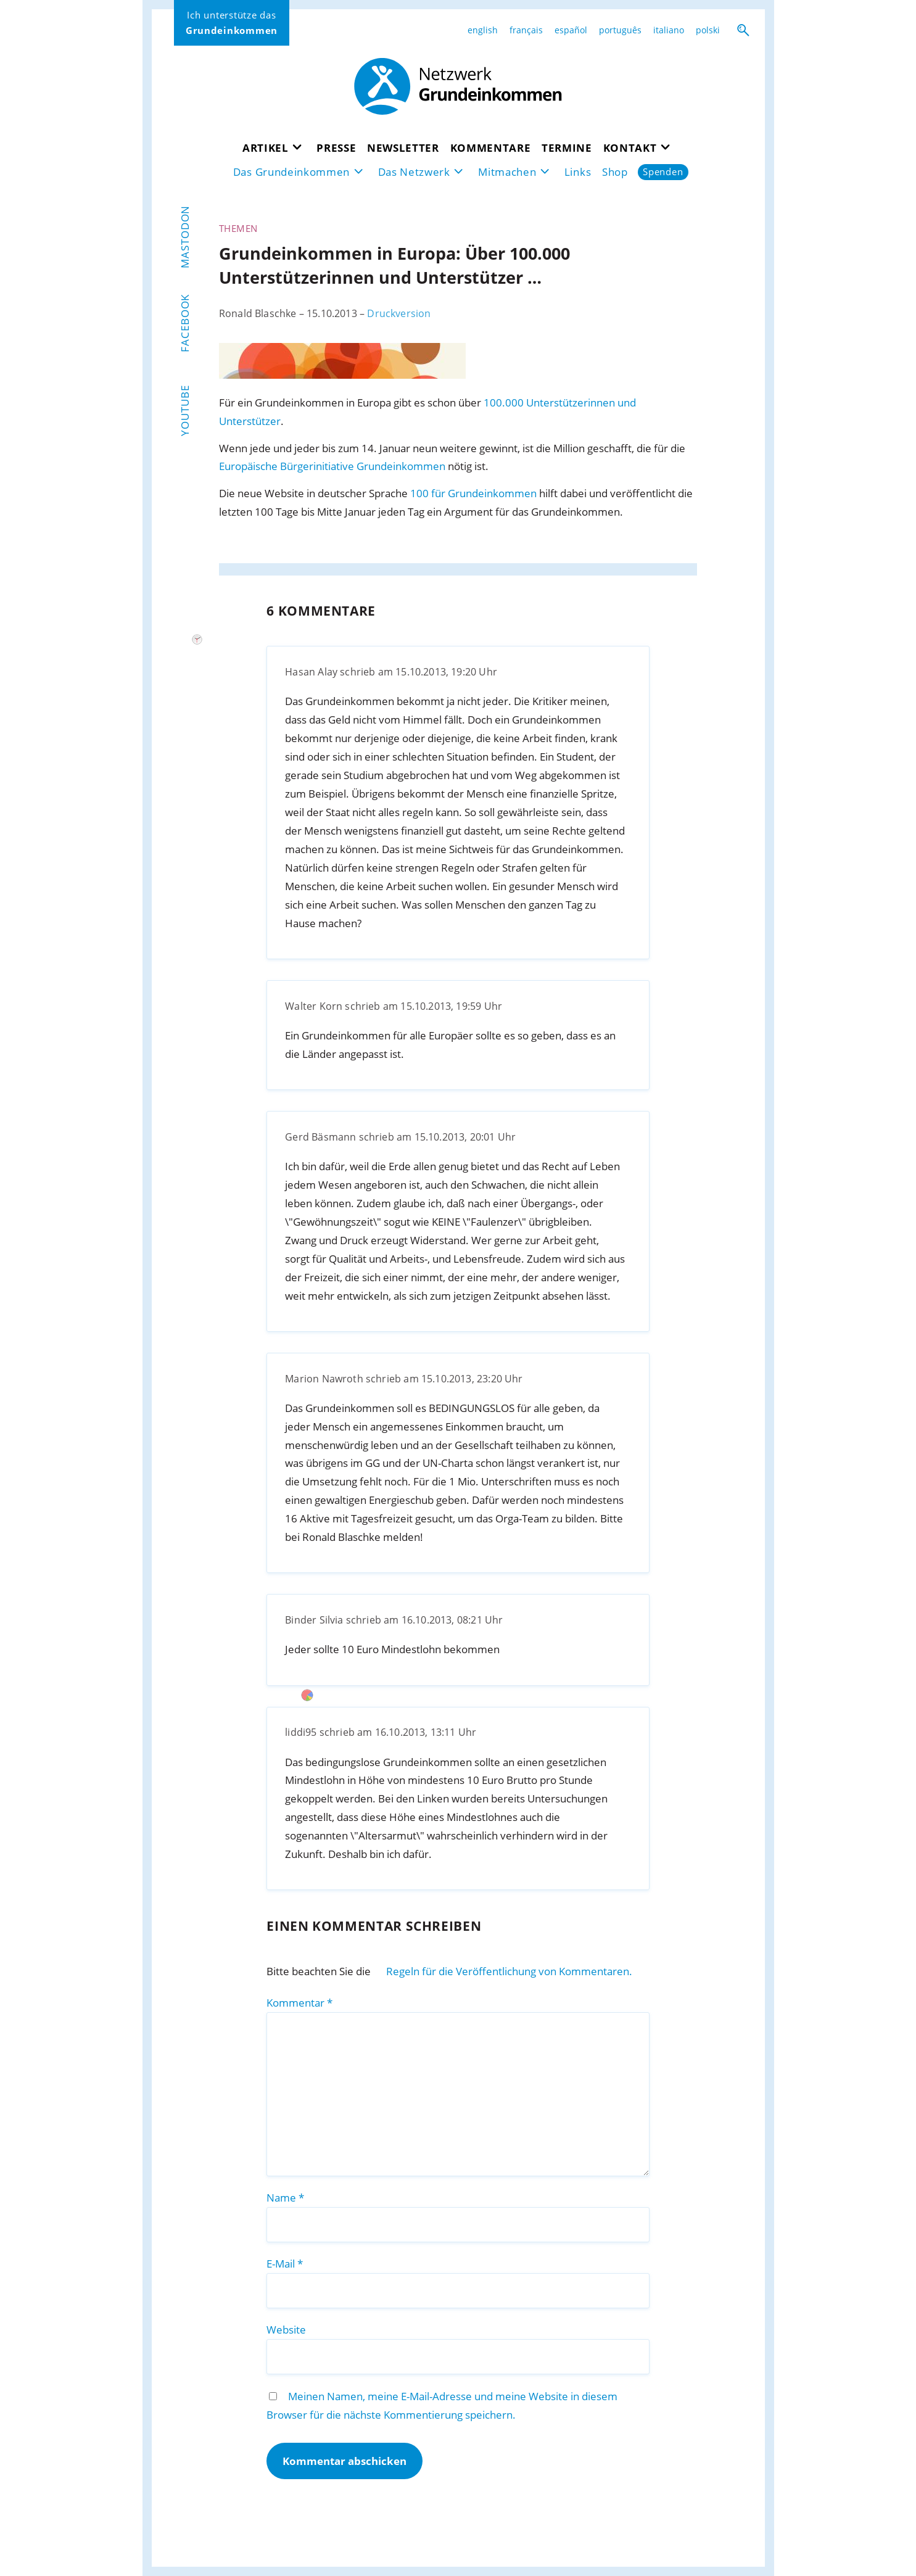 This screenshot has width=916, height=2576. What do you see at coordinates (197, 639) in the screenshot?
I see `access time and date administrative settings` at bounding box center [197, 639].